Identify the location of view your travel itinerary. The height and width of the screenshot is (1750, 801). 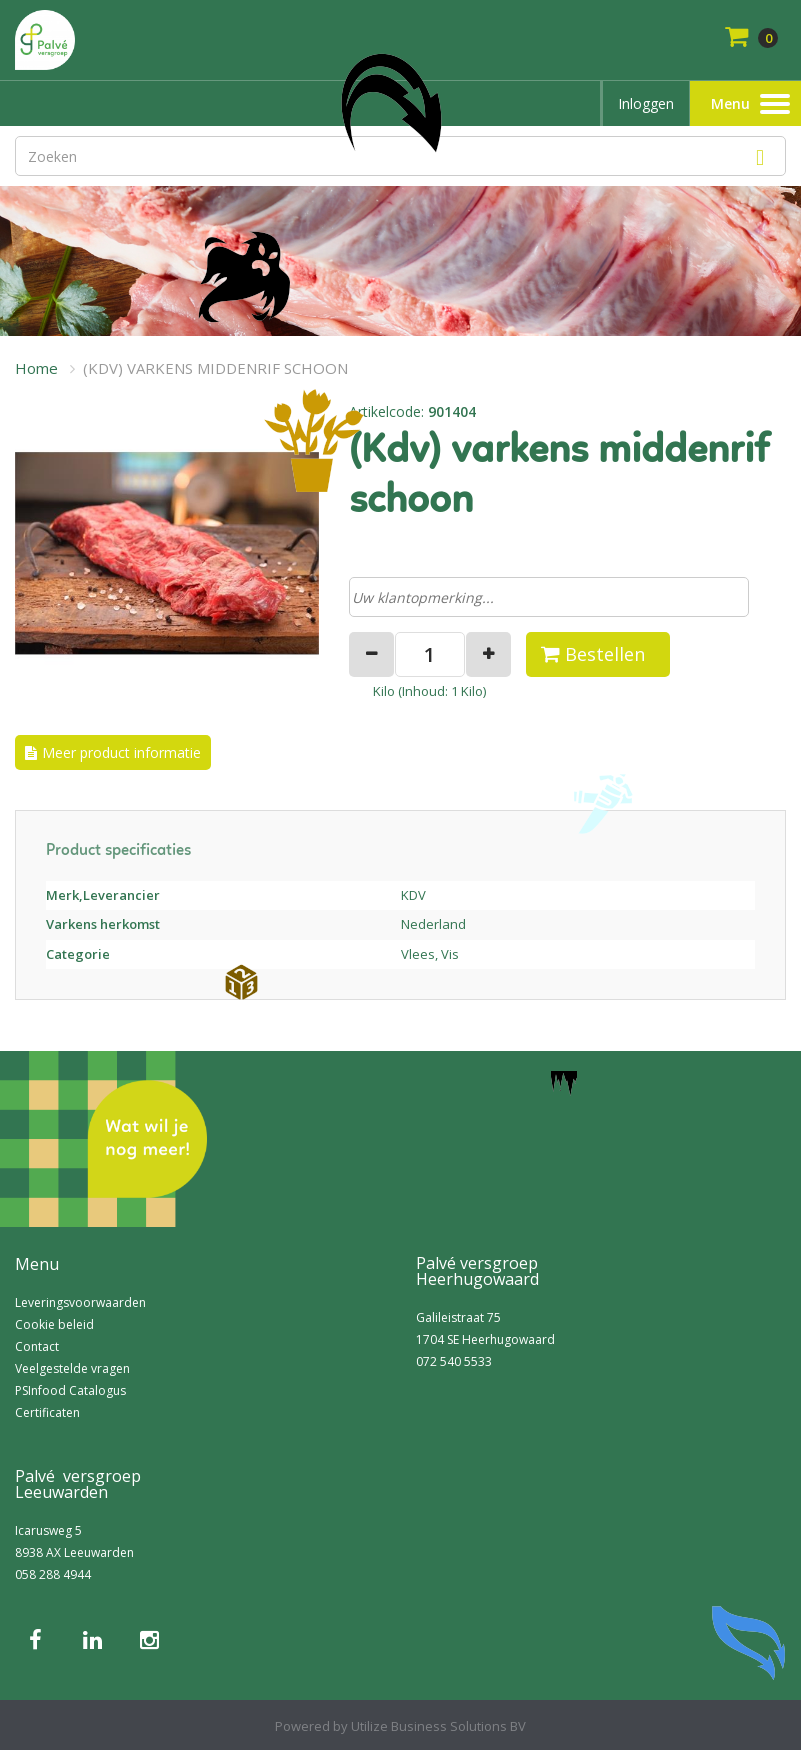
(748, 1643).